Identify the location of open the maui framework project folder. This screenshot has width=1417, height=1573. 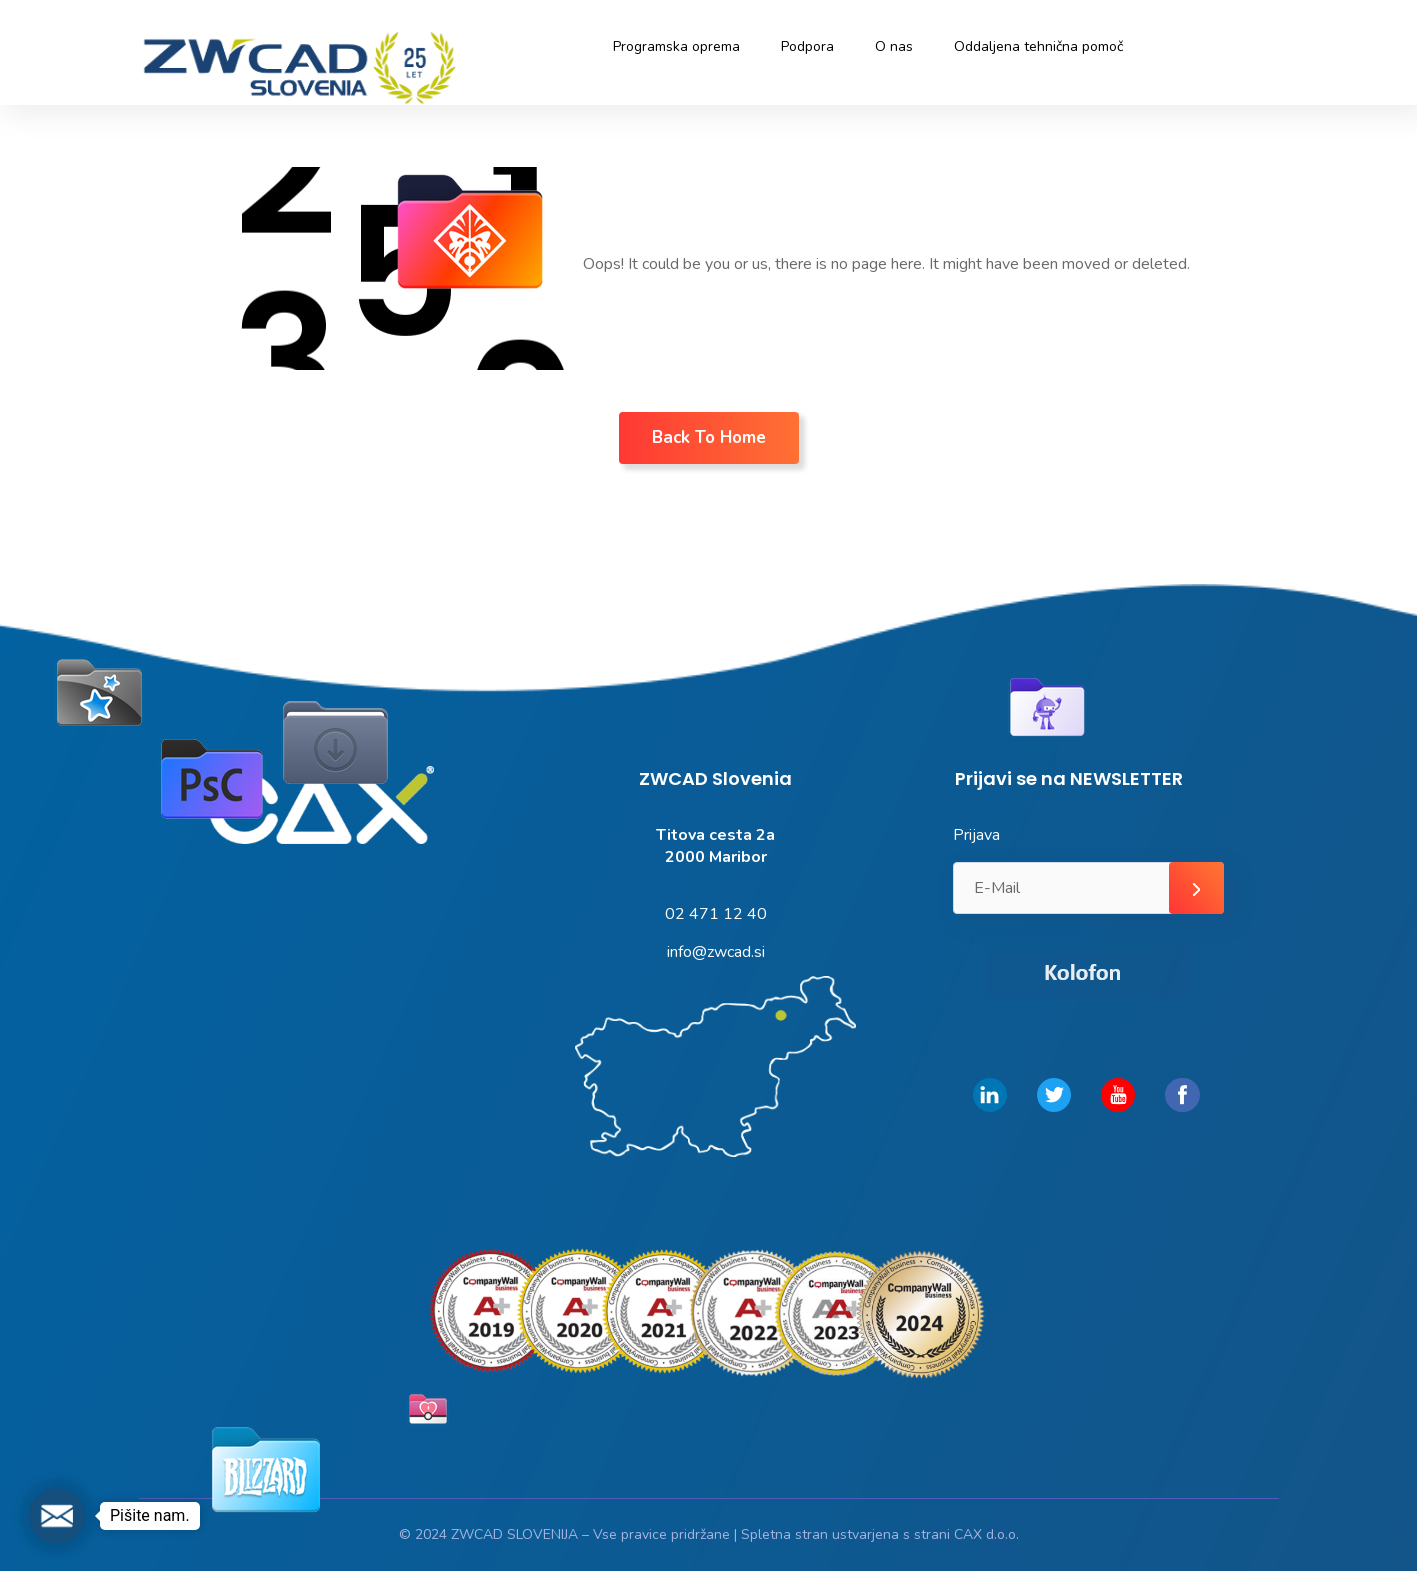
(1047, 709).